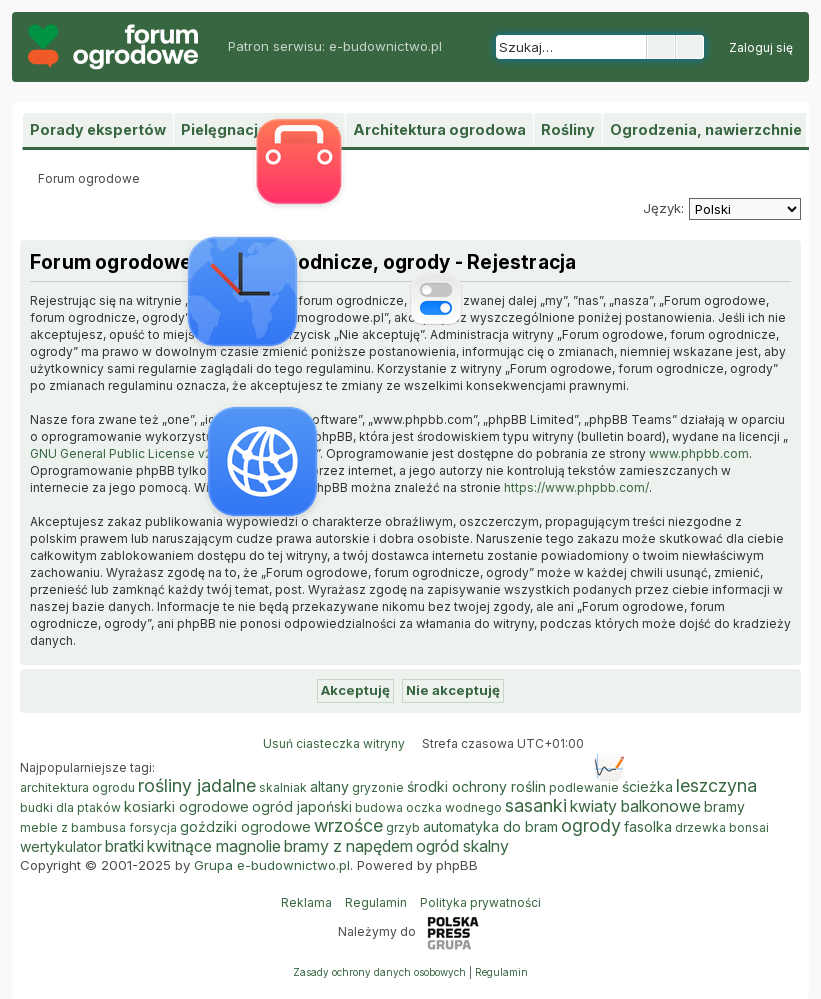  Describe the element at coordinates (242, 293) in the screenshot. I see `configure network time protocol settings` at that location.